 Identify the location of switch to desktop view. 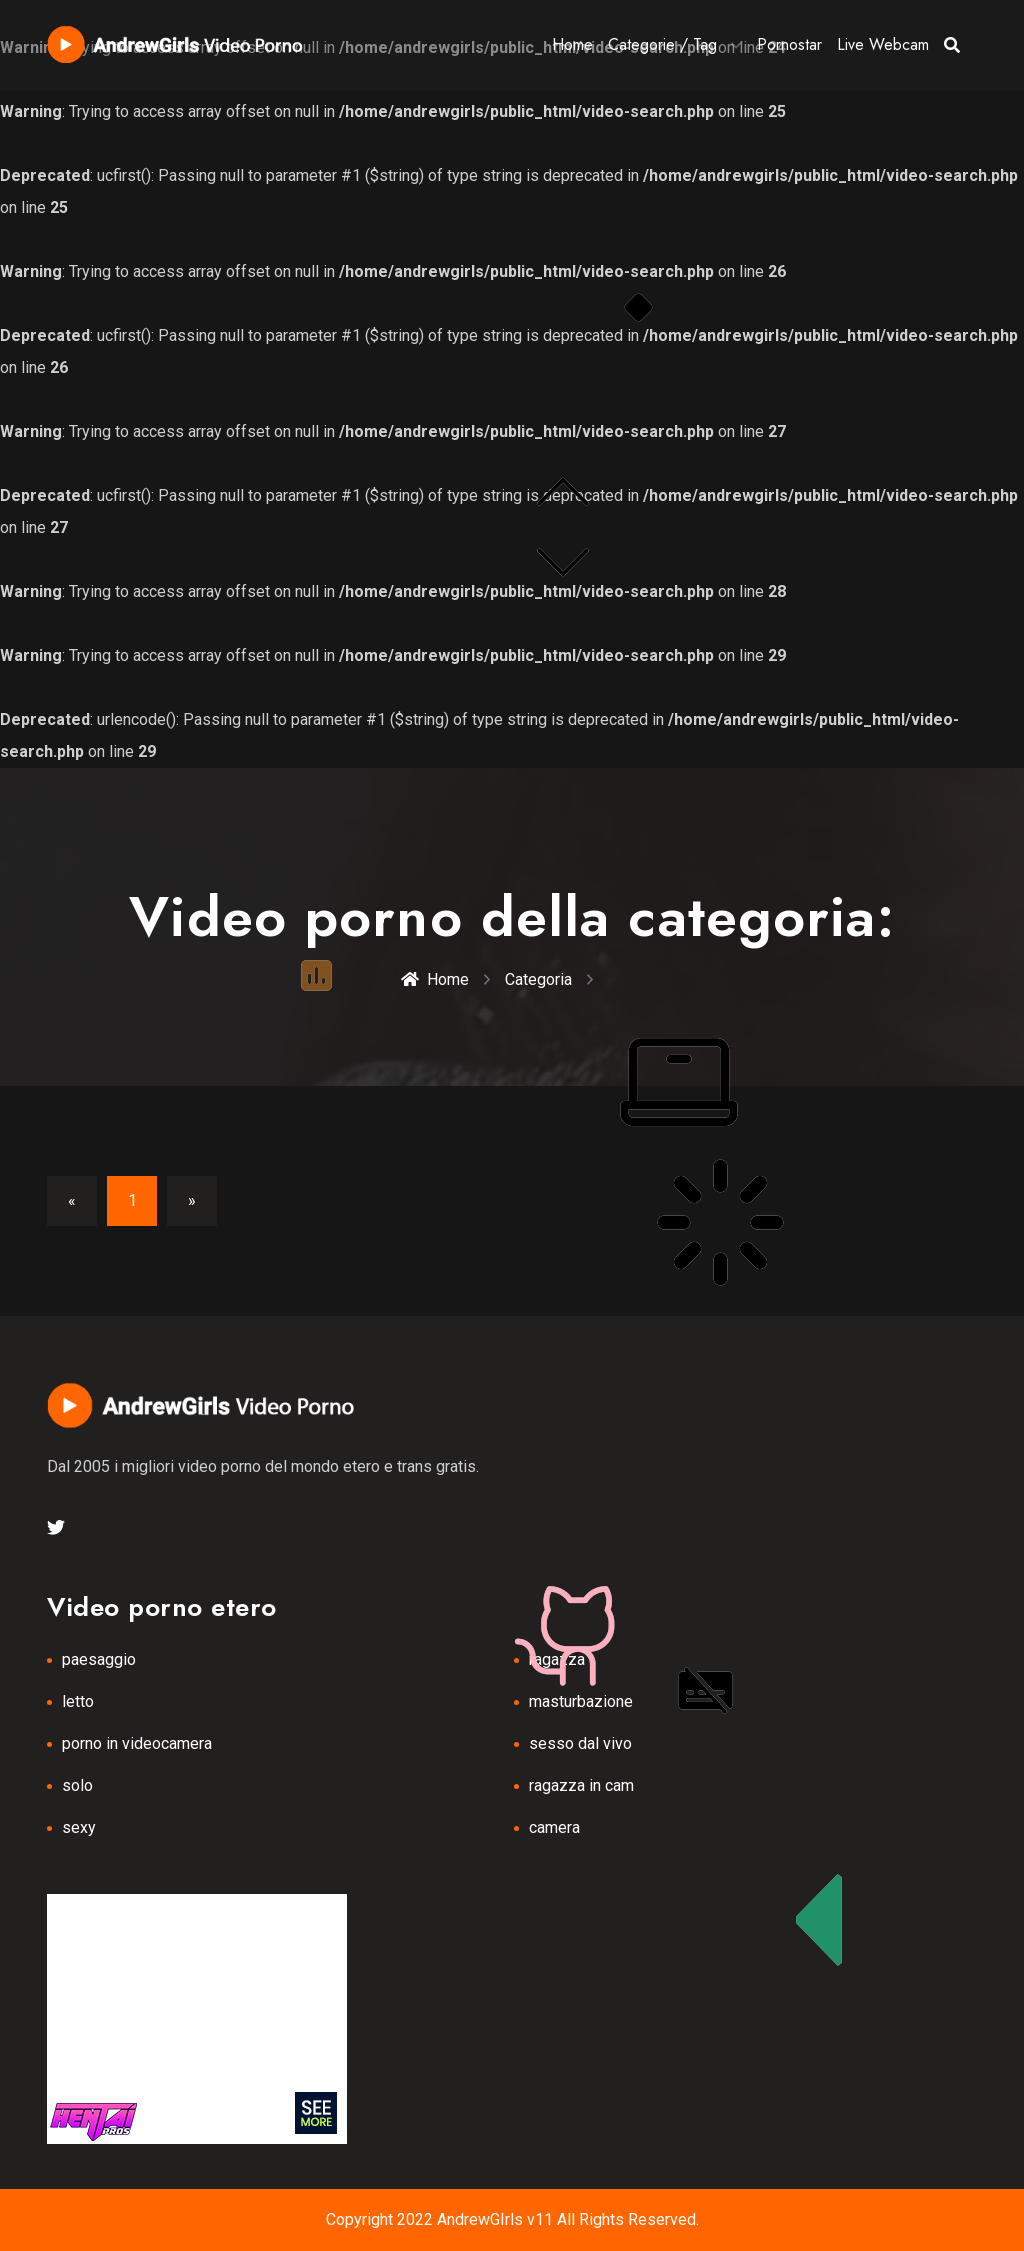
(679, 1080).